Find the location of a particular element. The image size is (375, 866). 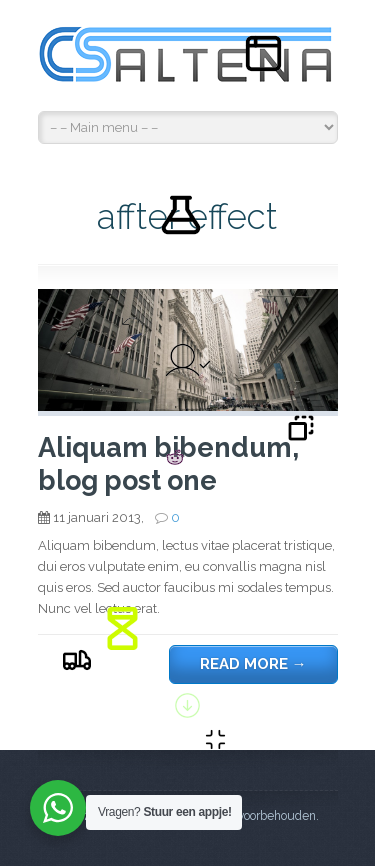

open web browser is located at coordinates (263, 53).